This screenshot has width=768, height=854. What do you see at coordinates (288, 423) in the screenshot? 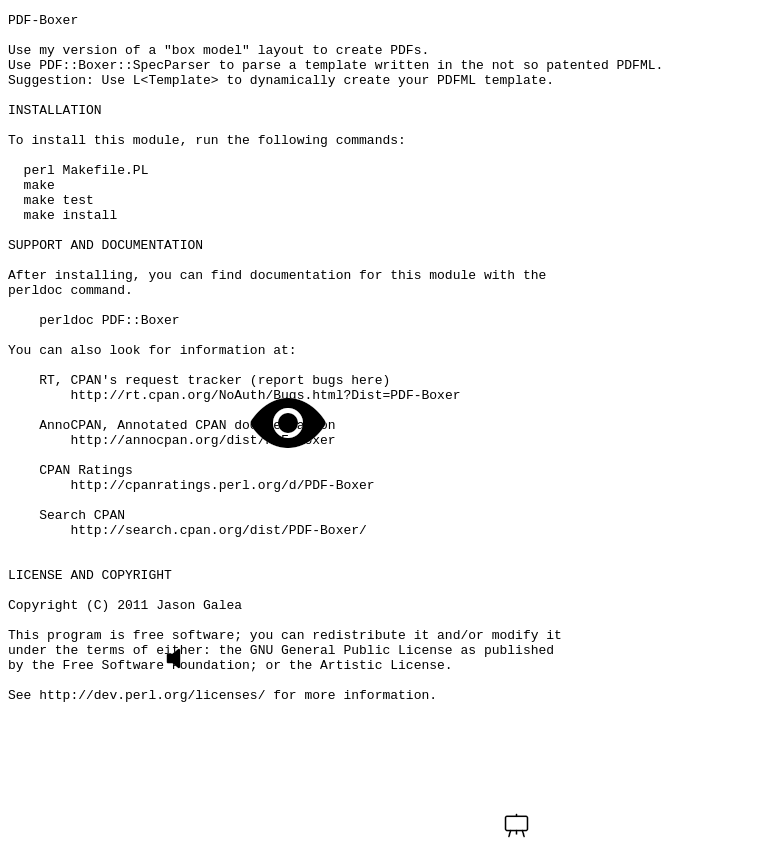
I see `view or preview content` at bounding box center [288, 423].